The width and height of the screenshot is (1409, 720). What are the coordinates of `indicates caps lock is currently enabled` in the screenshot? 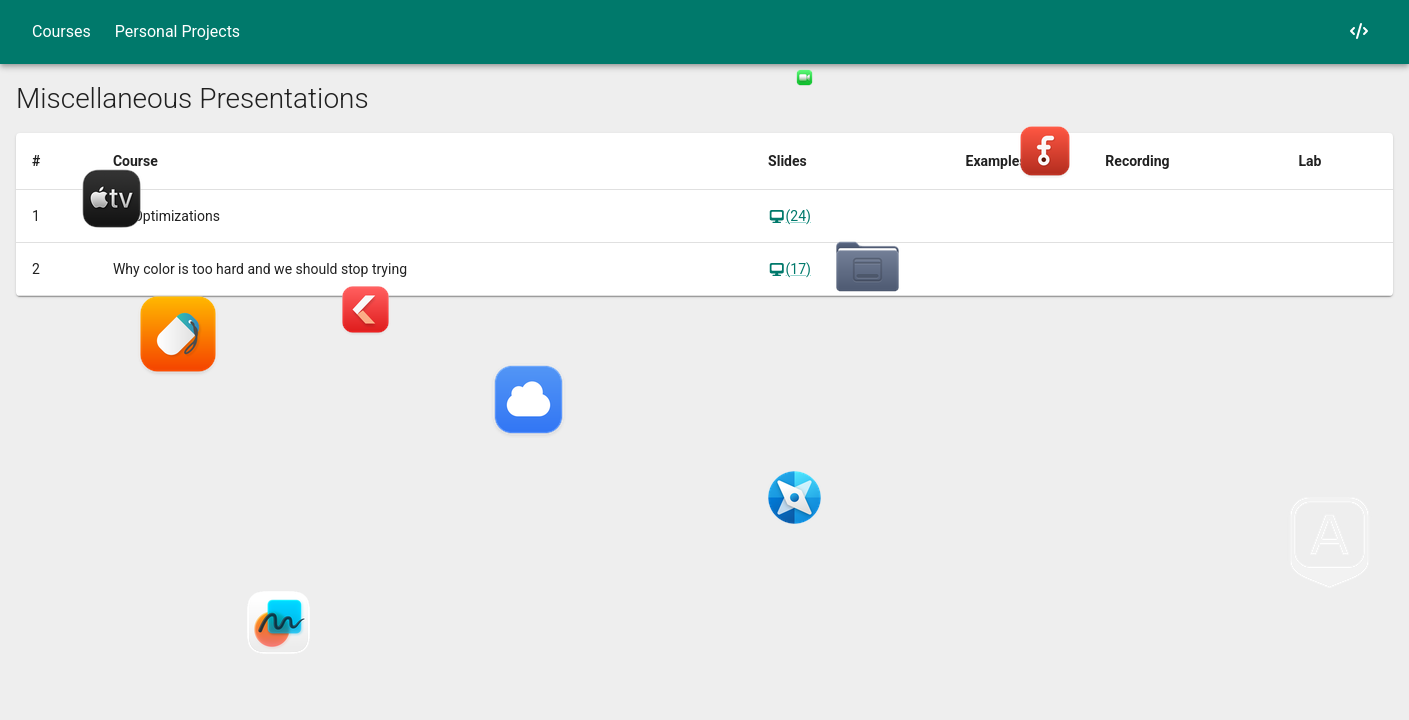 It's located at (1329, 542).